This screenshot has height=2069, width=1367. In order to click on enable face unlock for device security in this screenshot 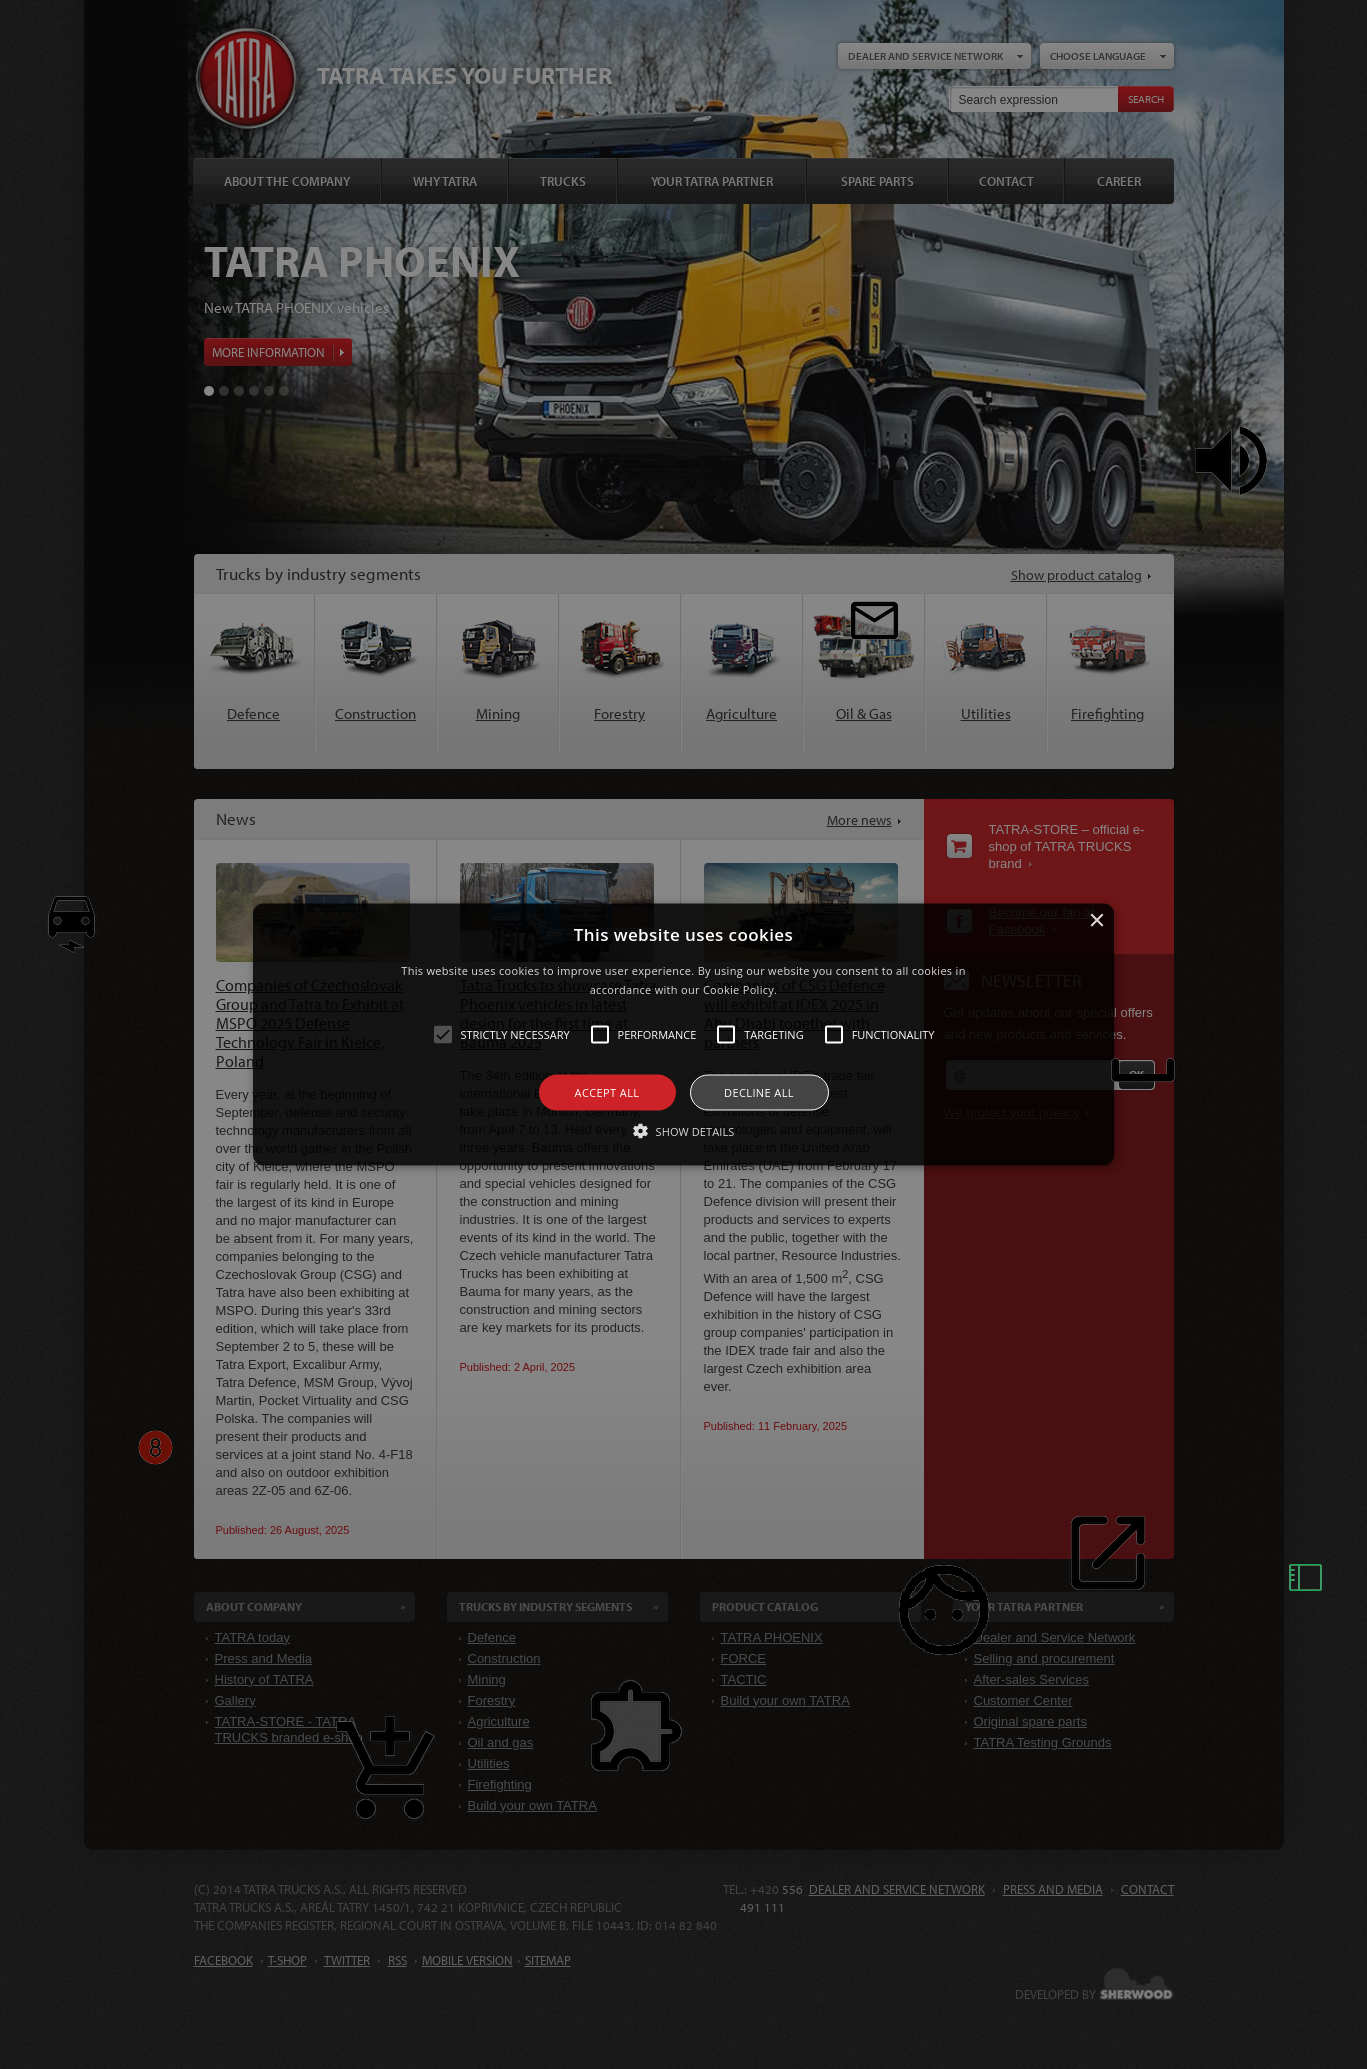, I will do `click(944, 1610)`.